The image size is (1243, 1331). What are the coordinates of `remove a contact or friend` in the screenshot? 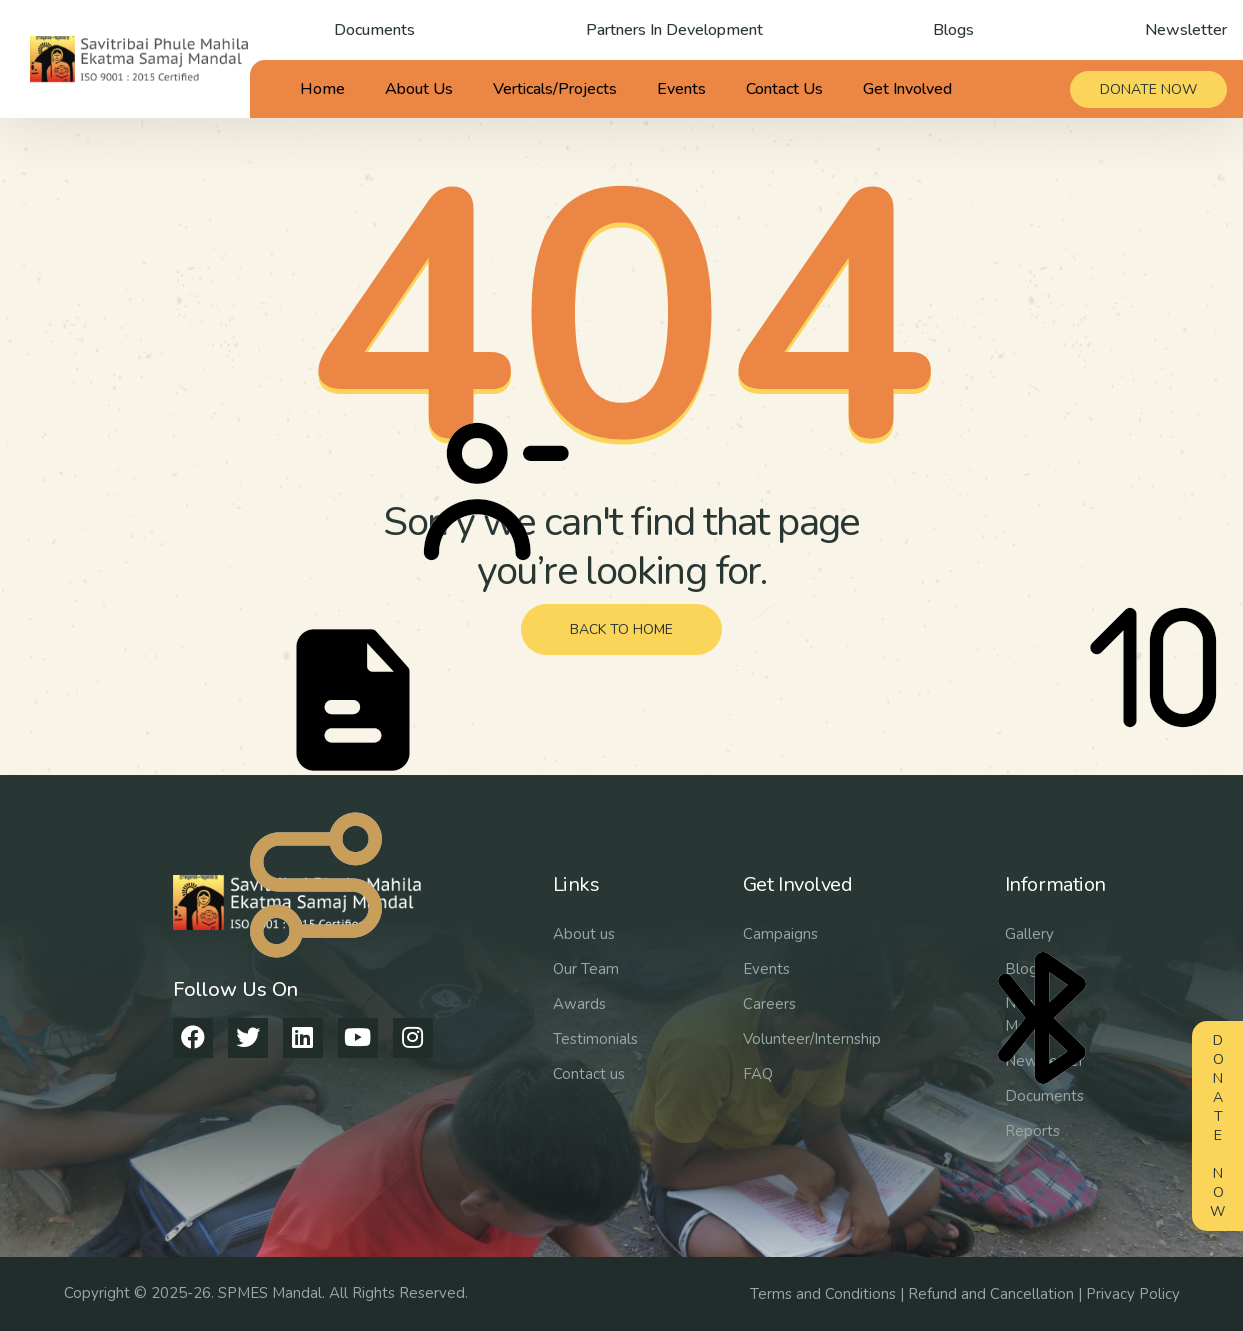 It's located at (492, 491).